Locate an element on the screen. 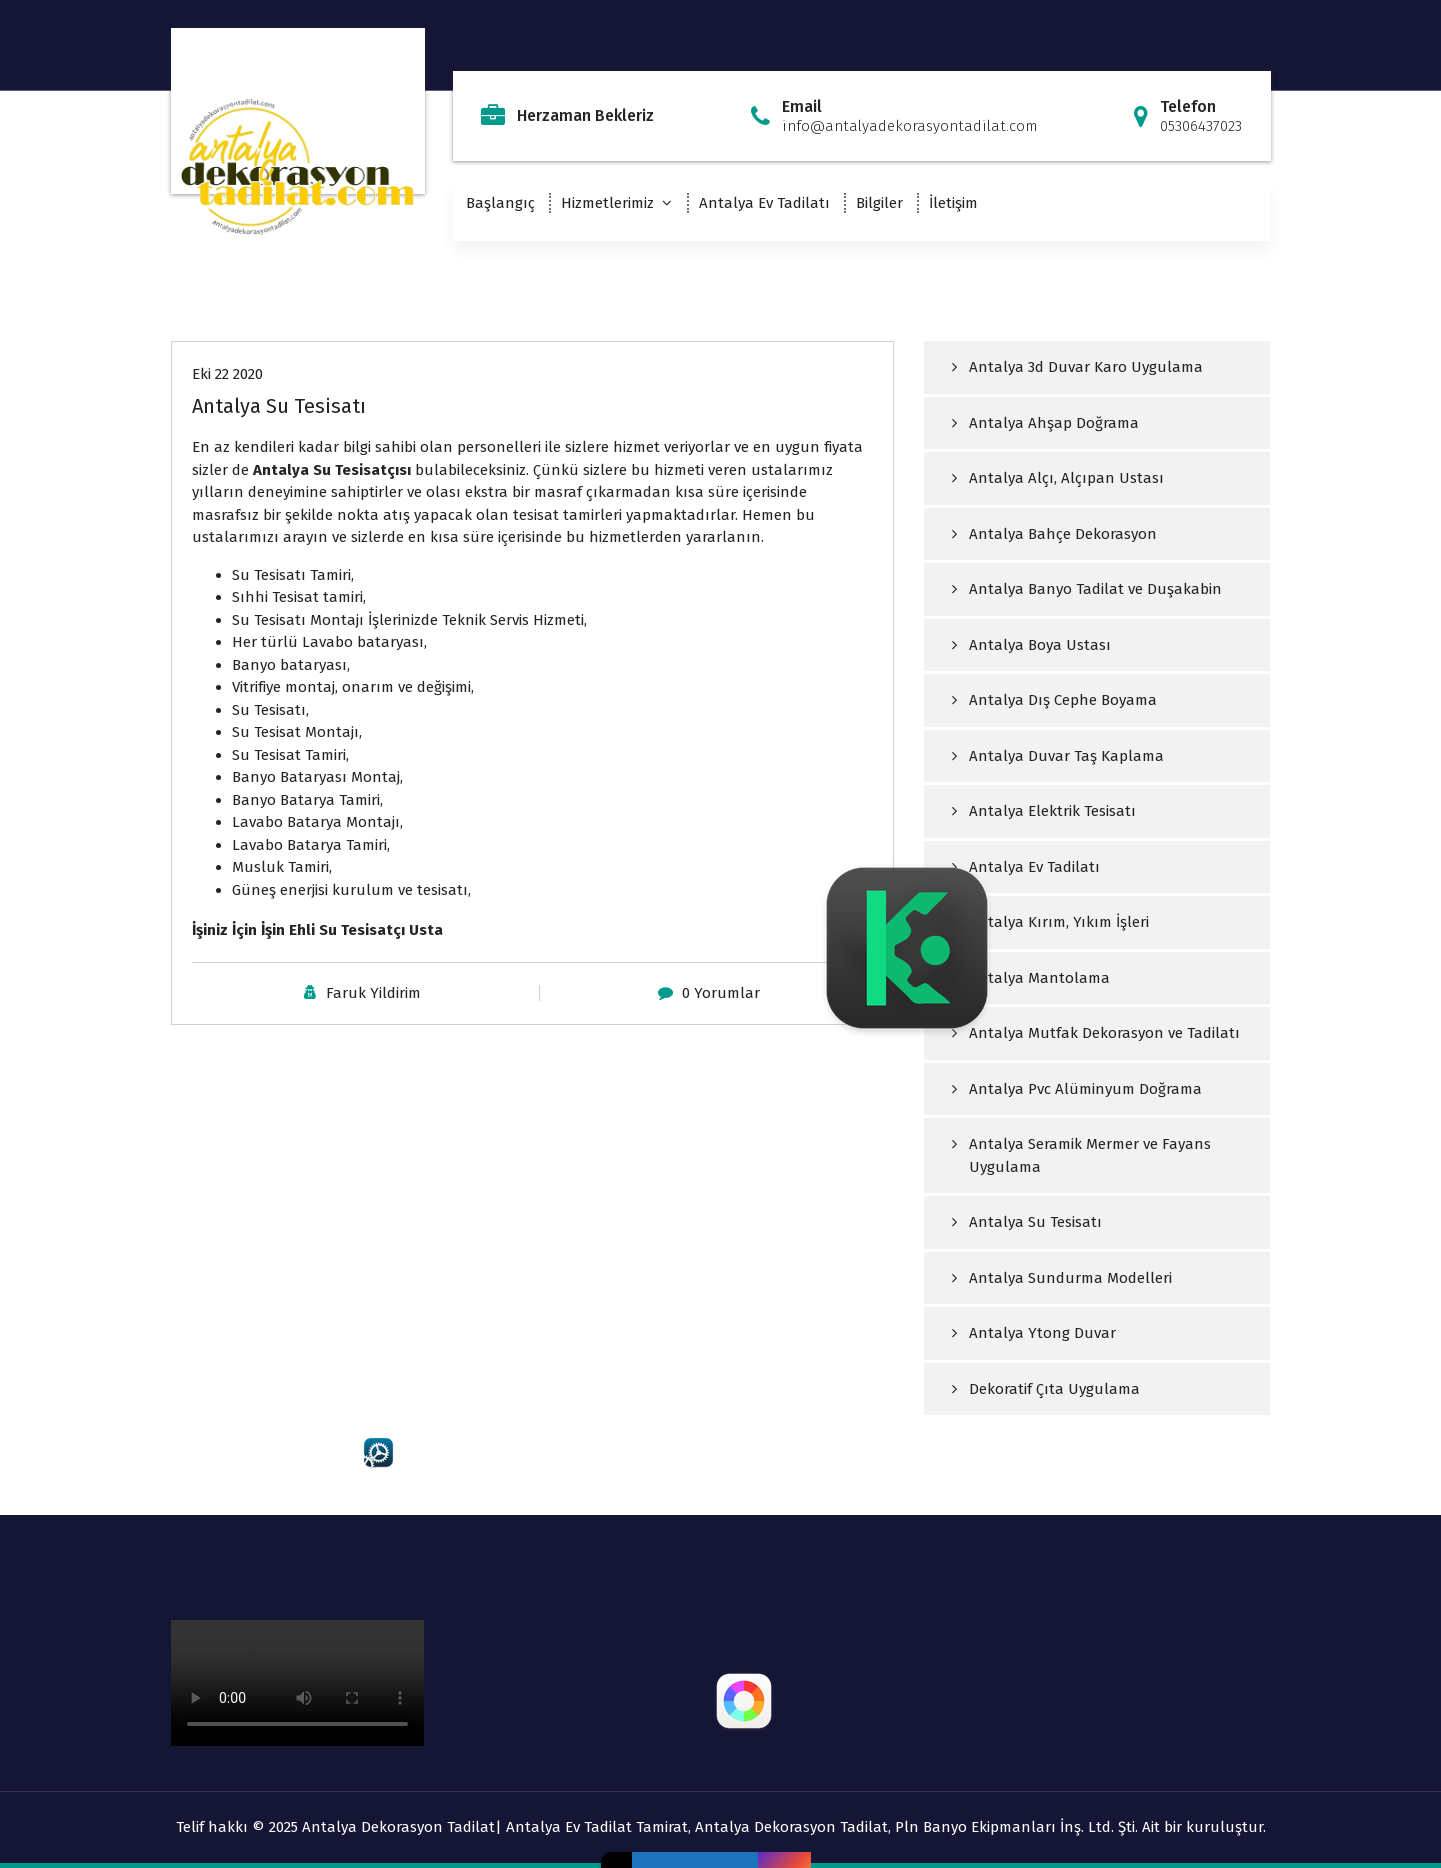 Image resolution: width=1441 pixels, height=1868 pixels. open RawTherapee photo editing application is located at coordinates (744, 1701).